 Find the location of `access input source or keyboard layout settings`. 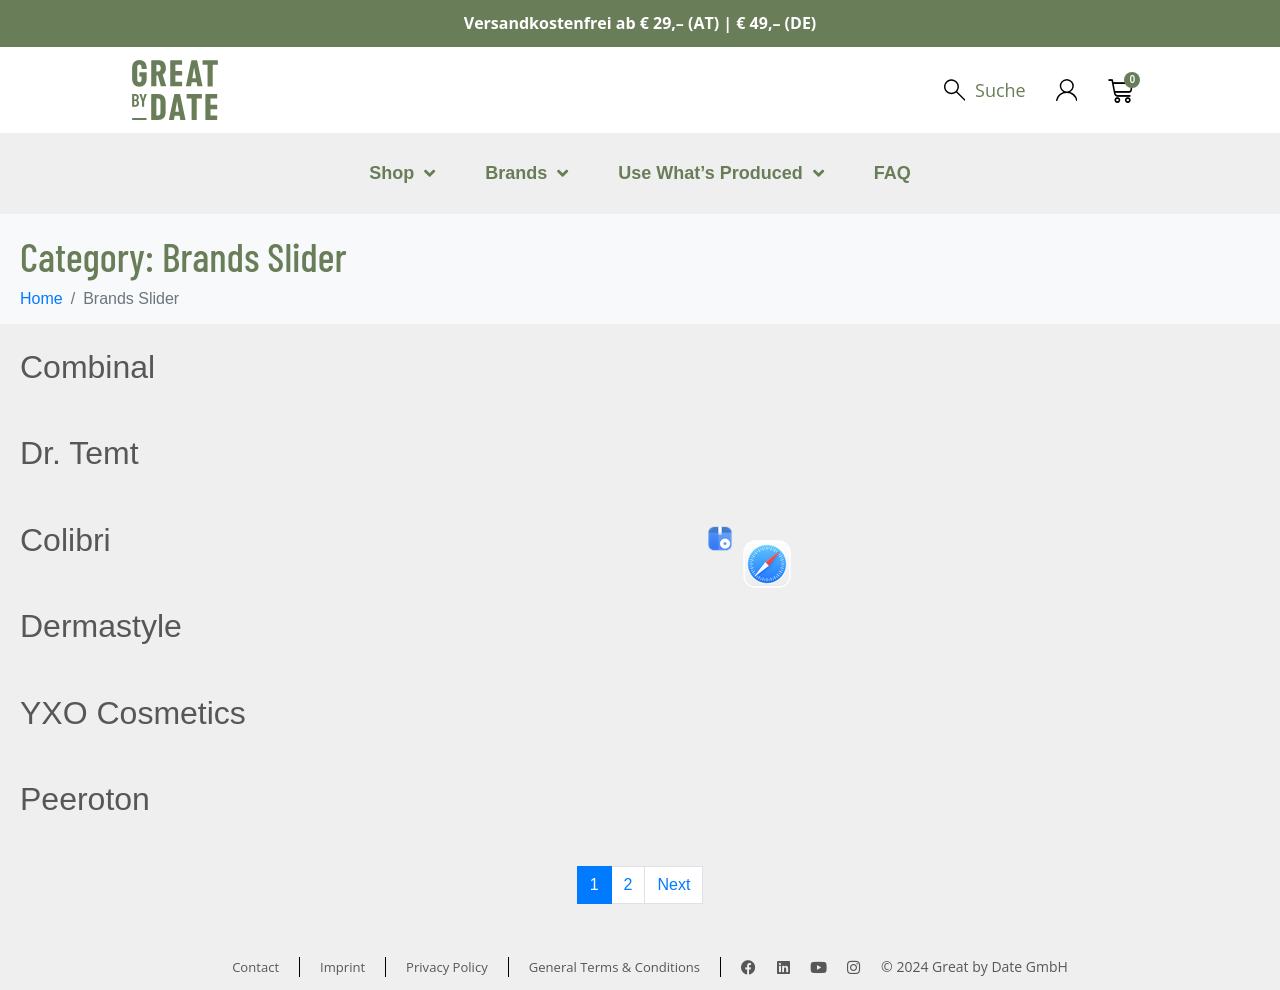

access input source or keyboard layout settings is located at coordinates (720, 539).